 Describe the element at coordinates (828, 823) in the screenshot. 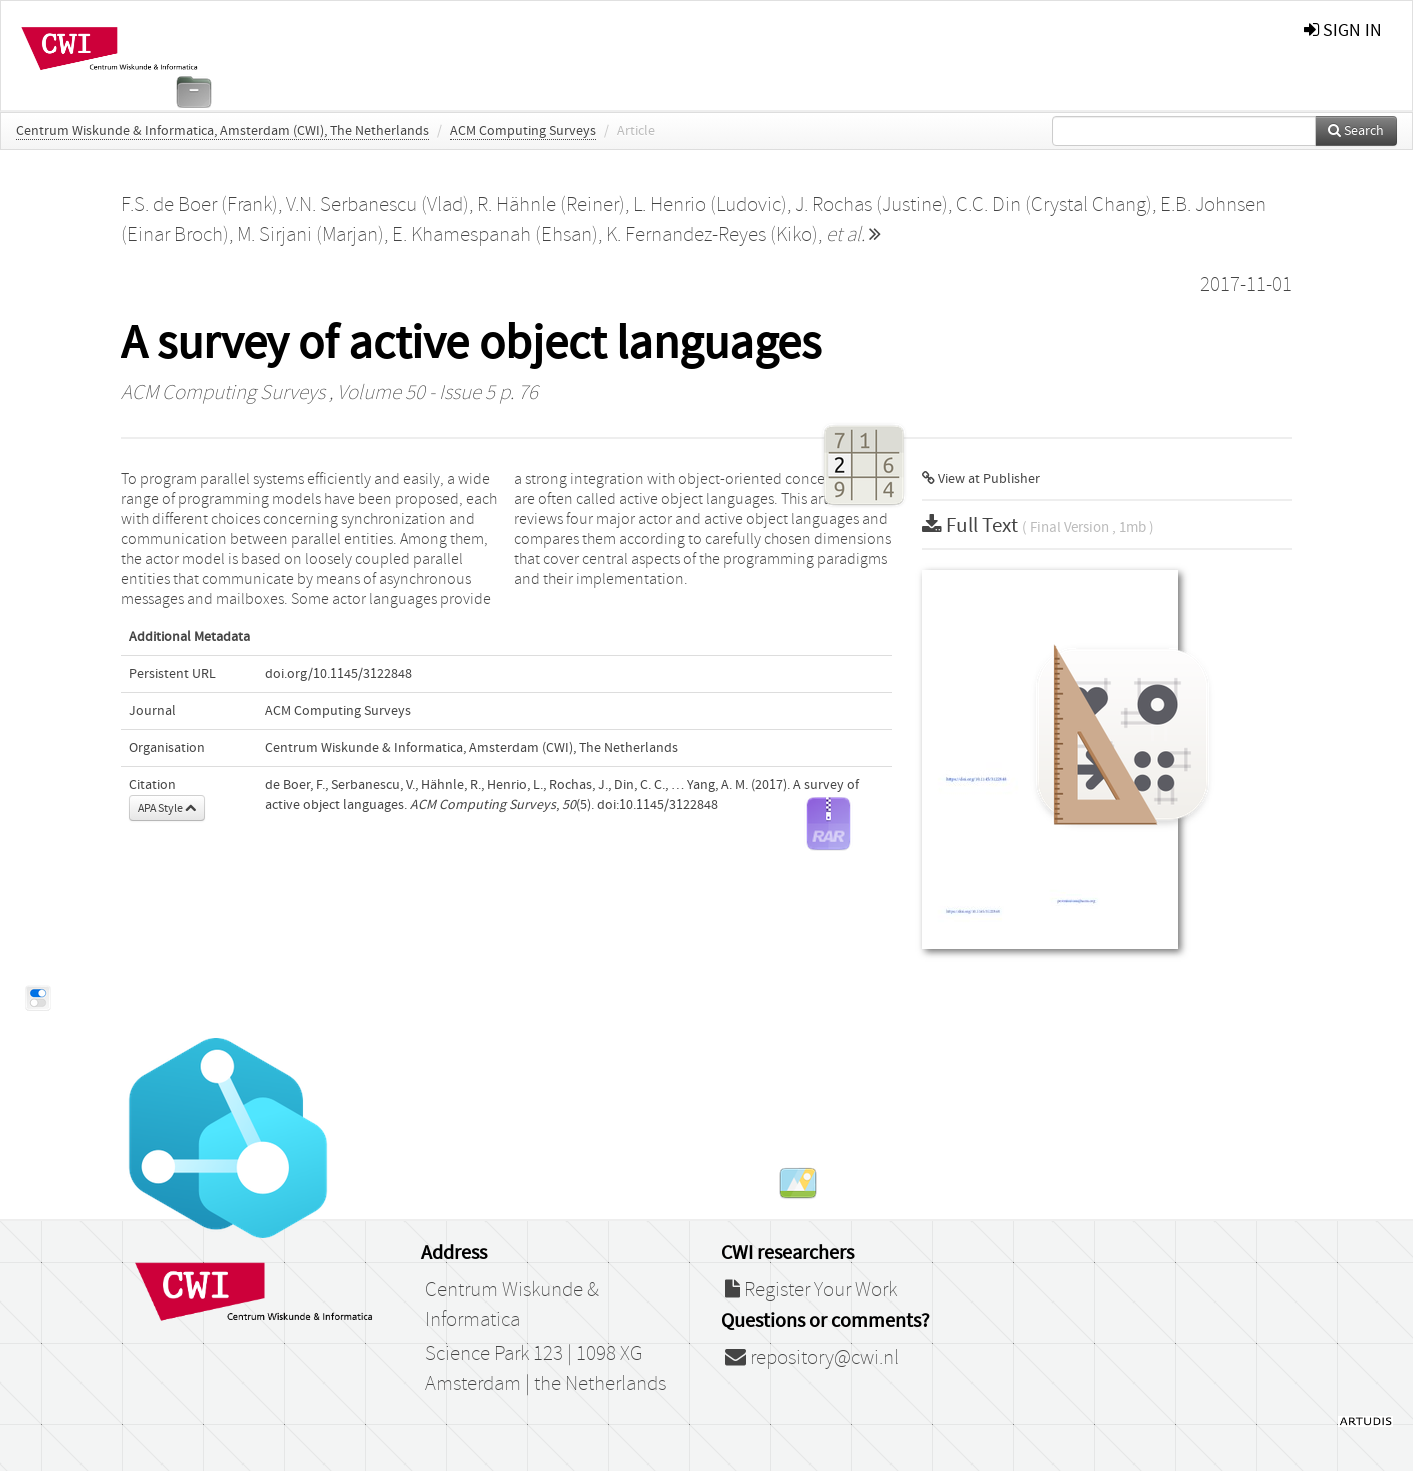

I see `a compressed RAR archive file` at that location.